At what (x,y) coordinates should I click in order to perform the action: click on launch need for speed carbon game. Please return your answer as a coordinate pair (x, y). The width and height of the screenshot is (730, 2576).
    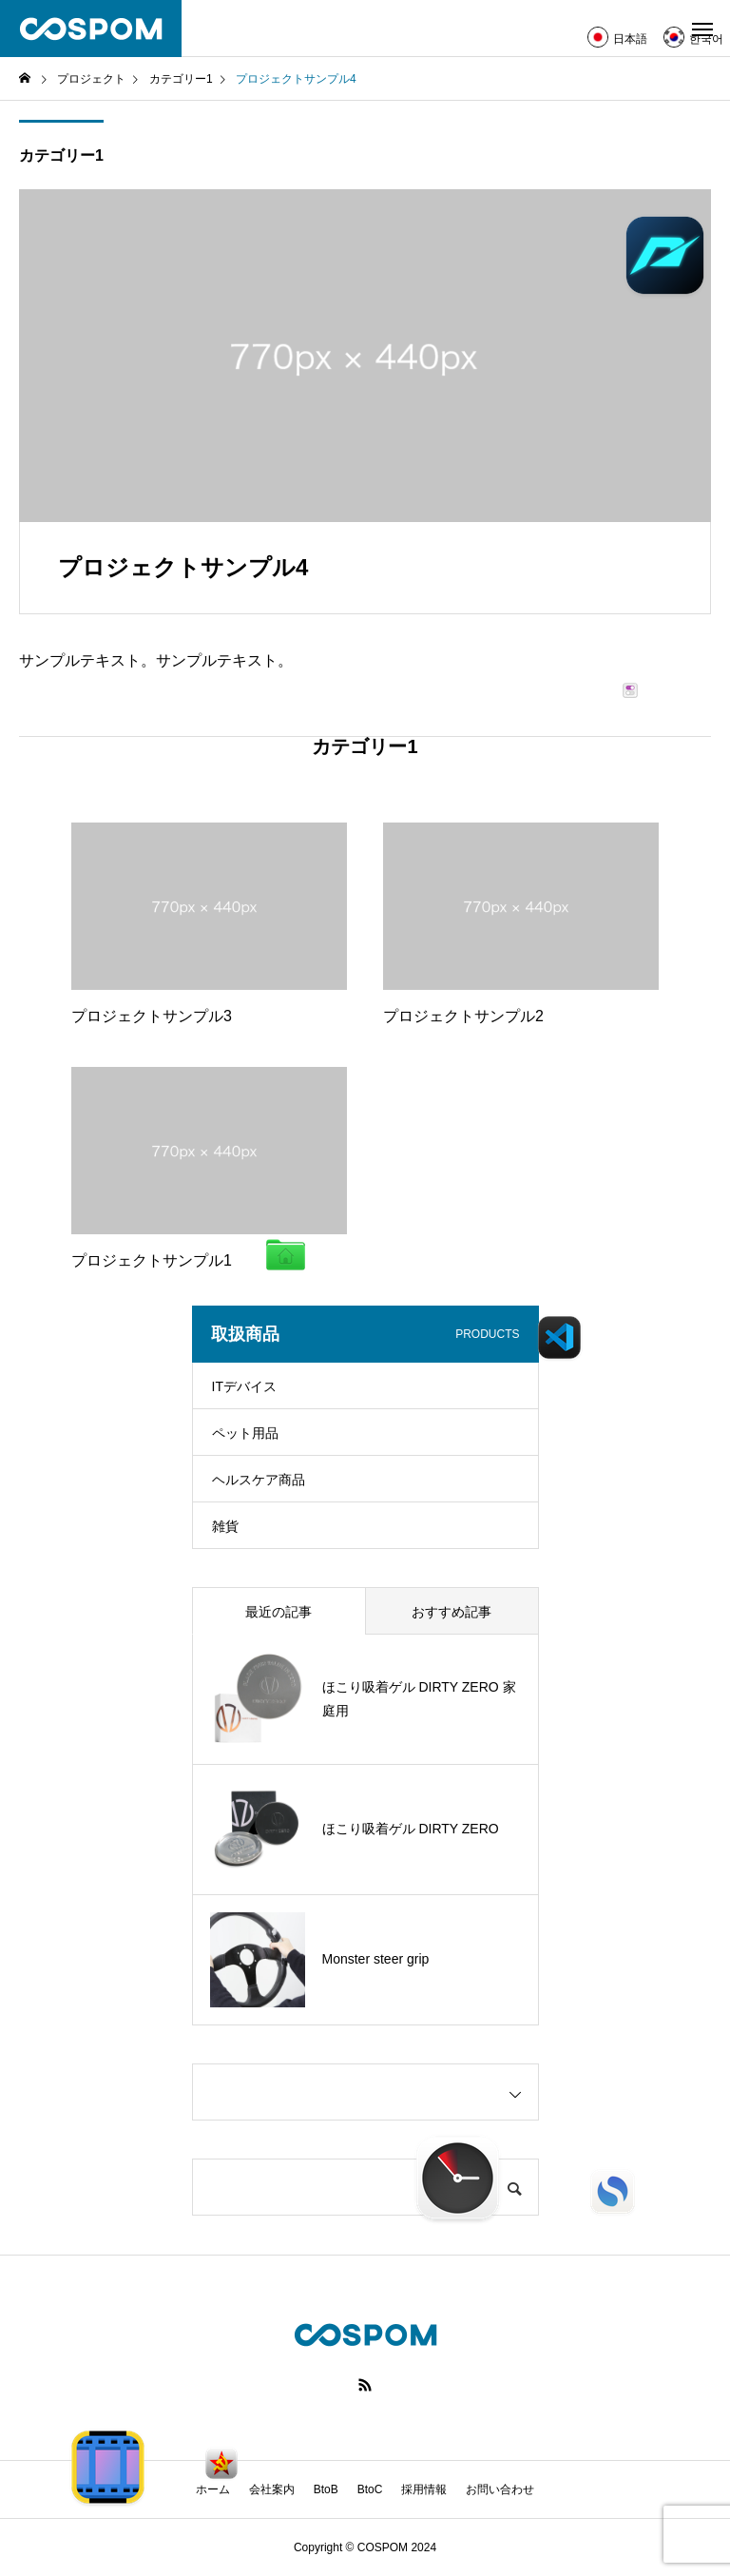
    Looking at the image, I should click on (664, 255).